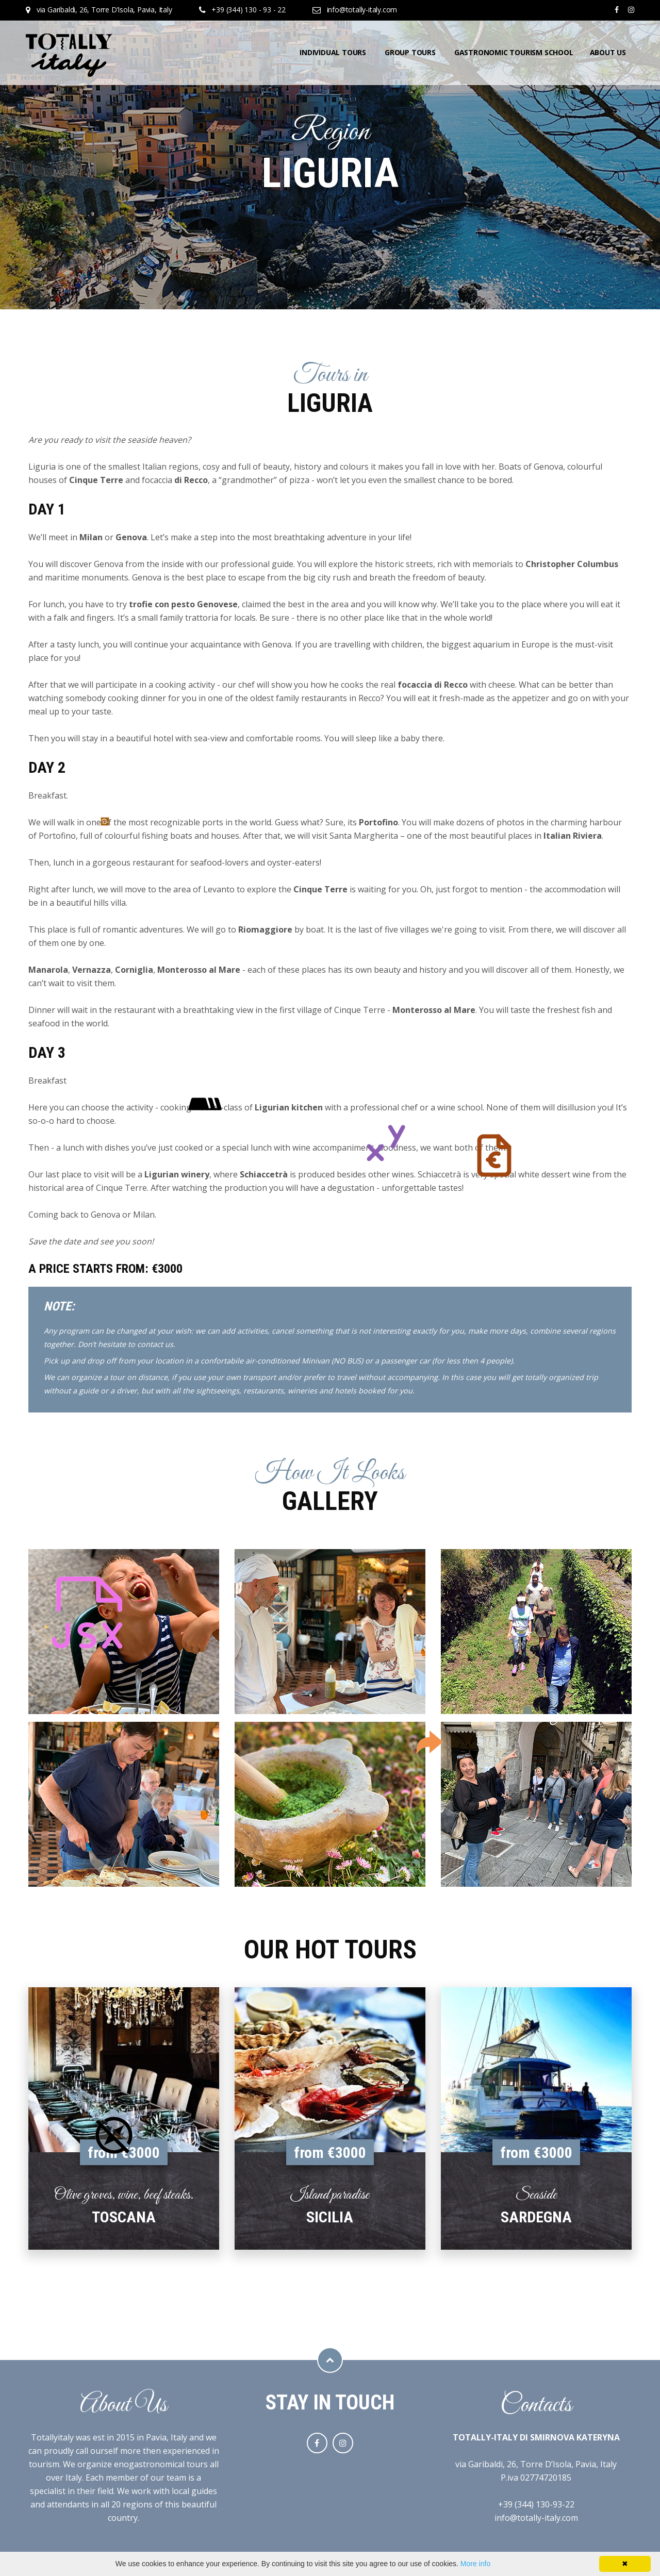 This screenshot has width=660, height=2576. Describe the element at coordinates (430, 1742) in the screenshot. I see `share or forward content` at that location.